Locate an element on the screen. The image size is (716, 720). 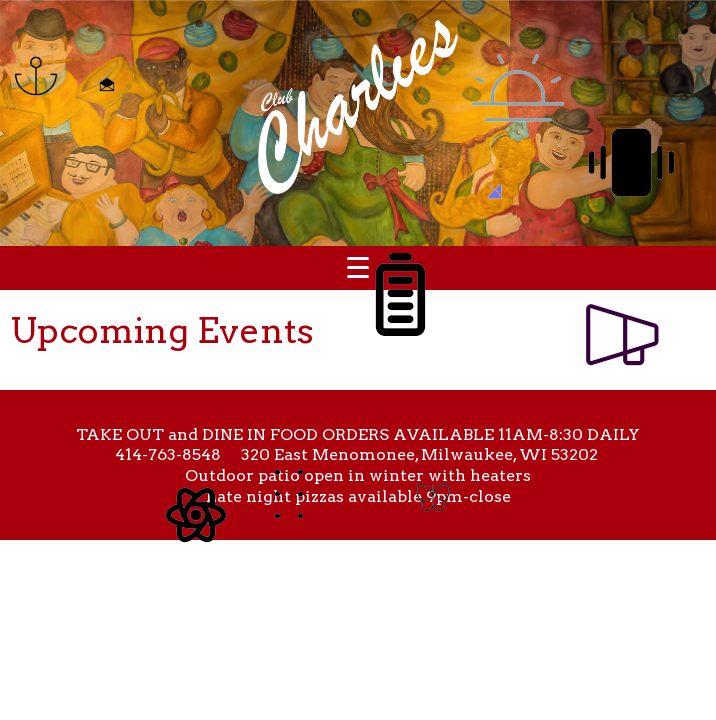
drag to reorder items in a list is located at coordinates (289, 494).